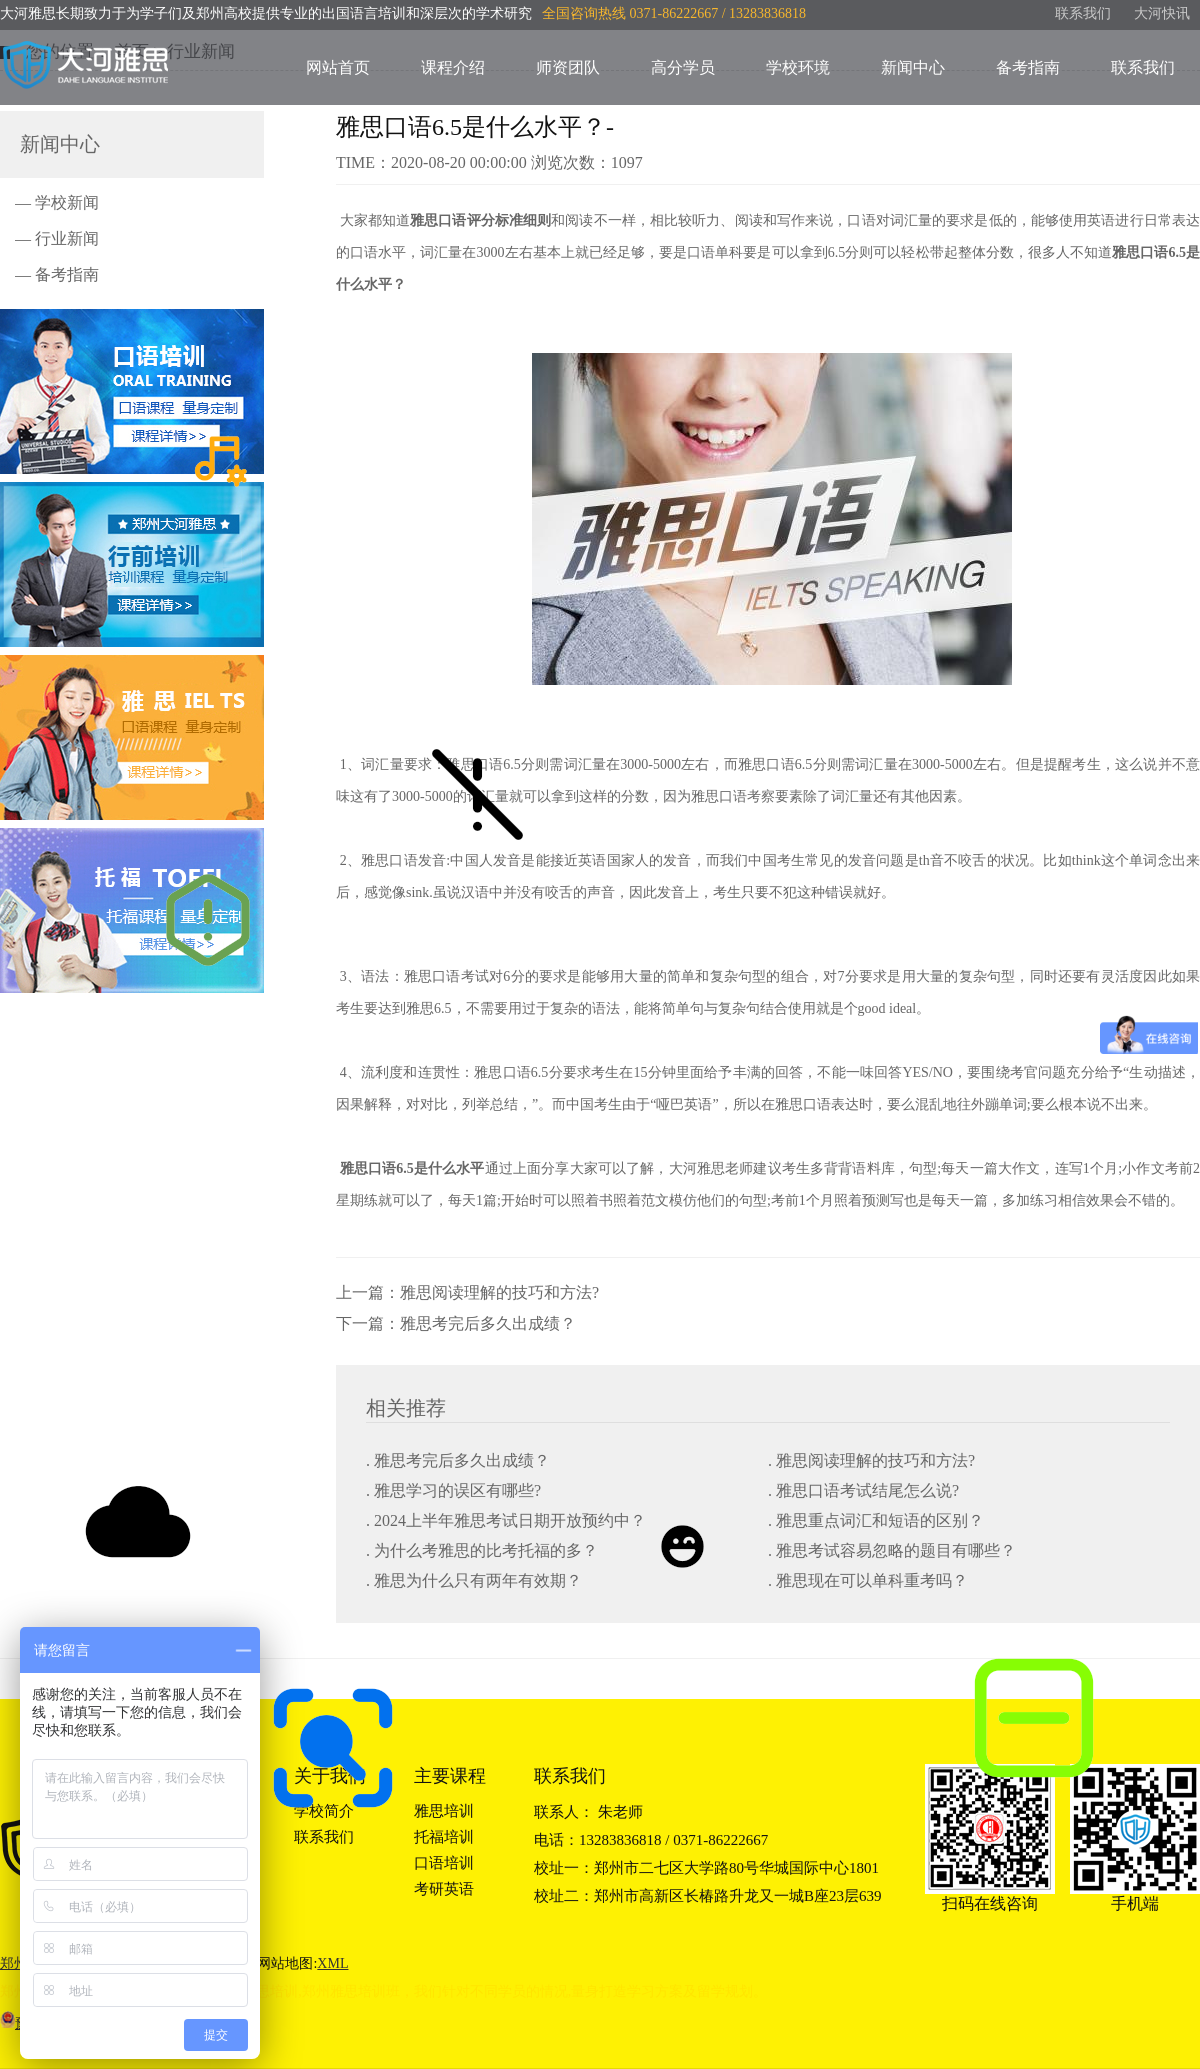 The width and height of the screenshot is (1200, 2069). I want to click on access cloud storage, so click(138, 1524).